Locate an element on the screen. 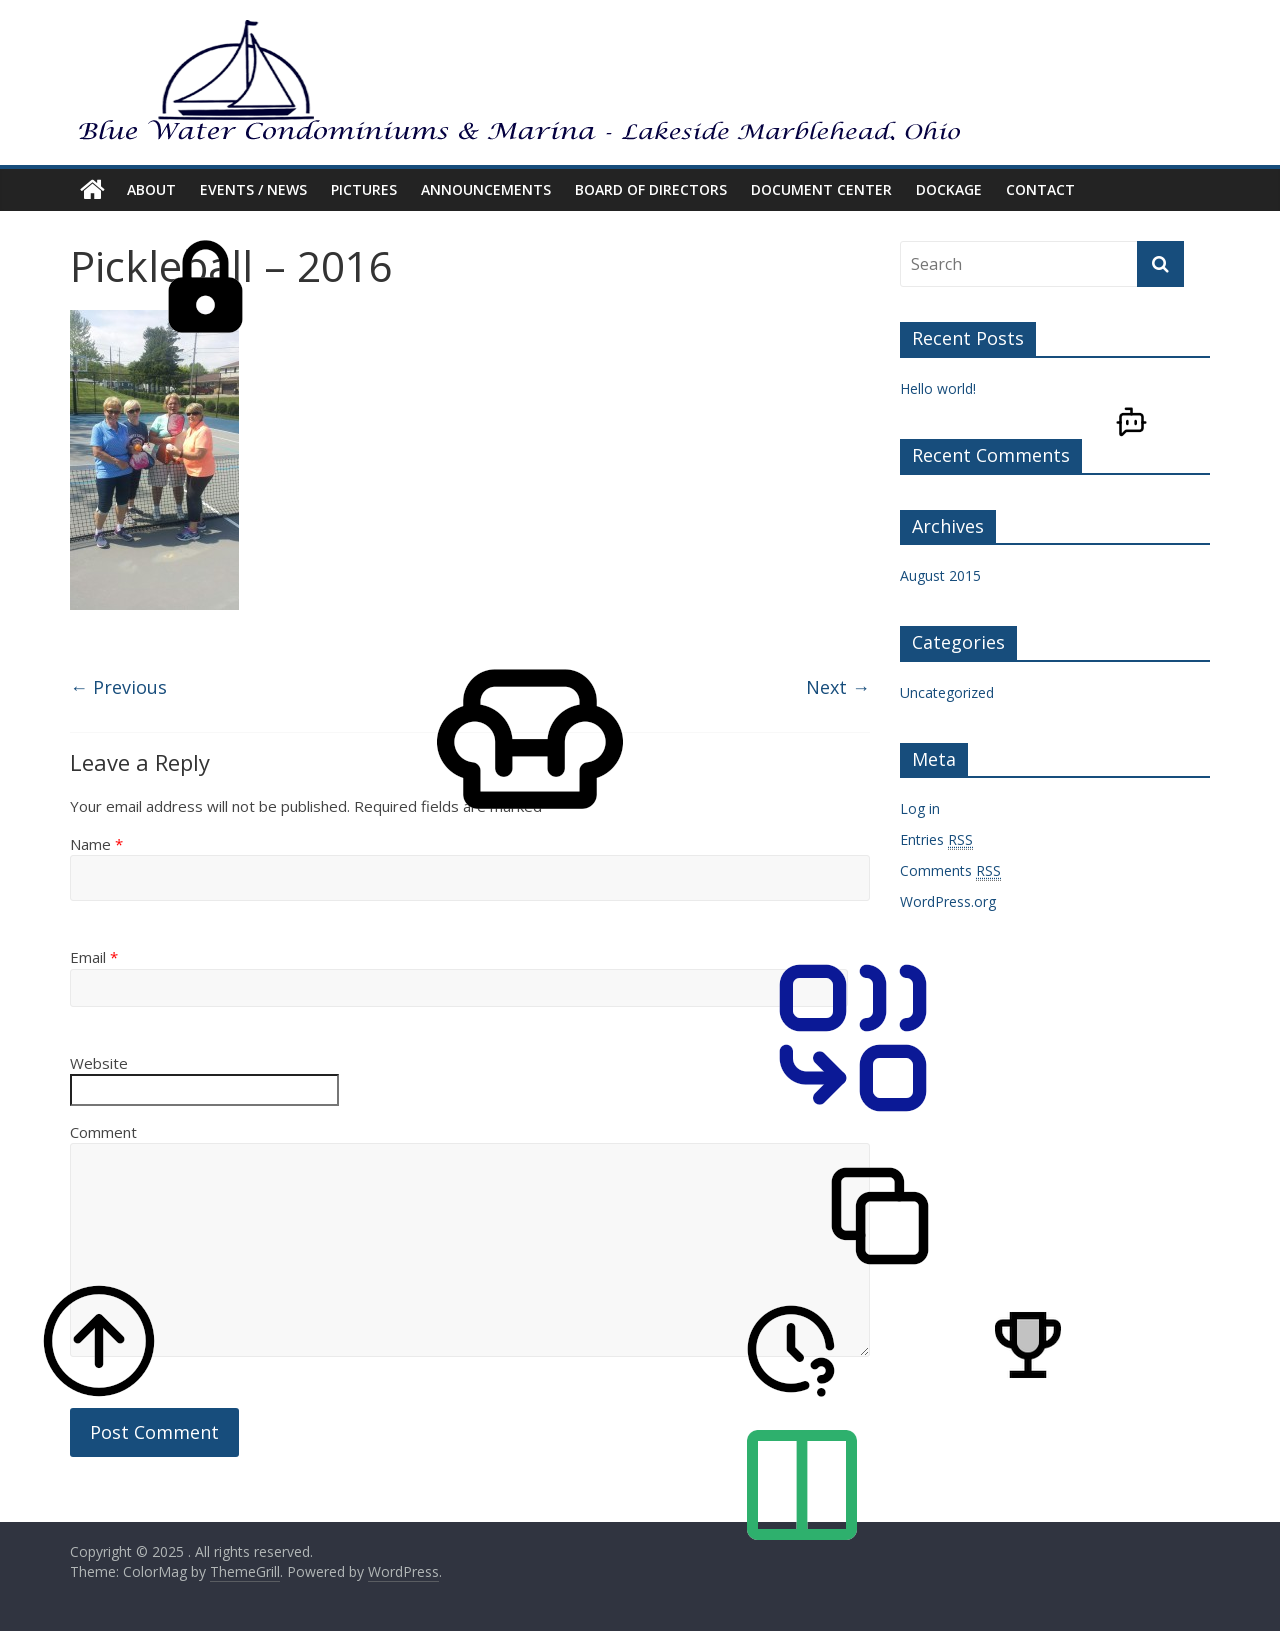 This screenshot has width=1280, height=1631. indicates a locked or secured item is located at coordinates (205, 286).